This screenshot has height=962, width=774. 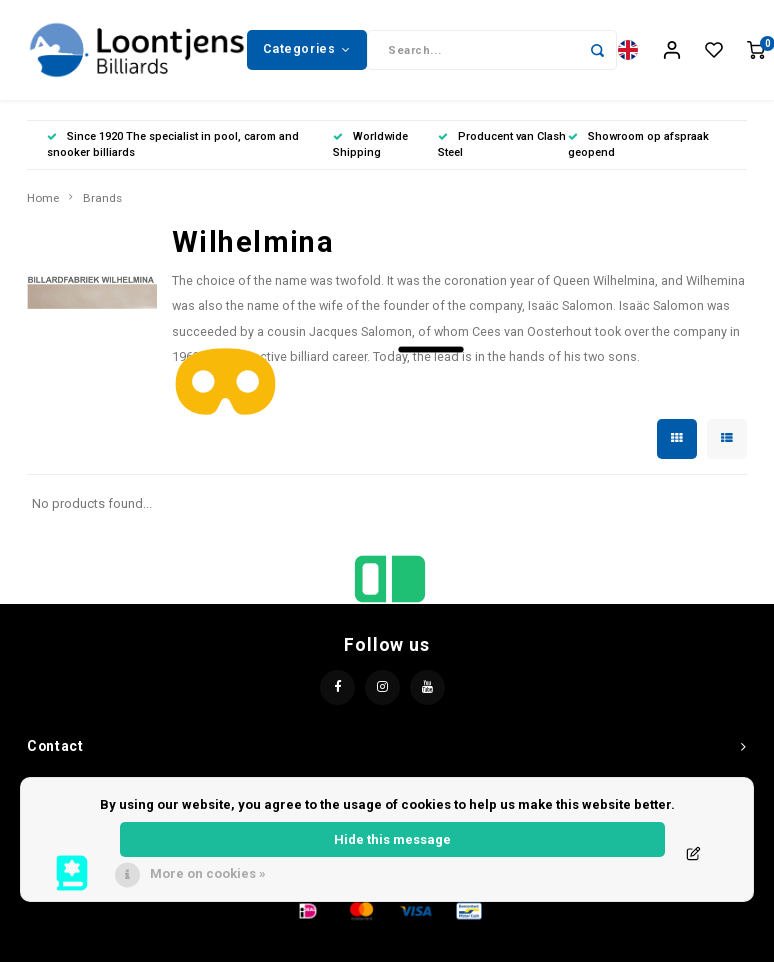 What do you see at coordinates (225, 381) in the screenshot?
I see `enable incognito or private browsing mode` at bounding box center [225, 381].